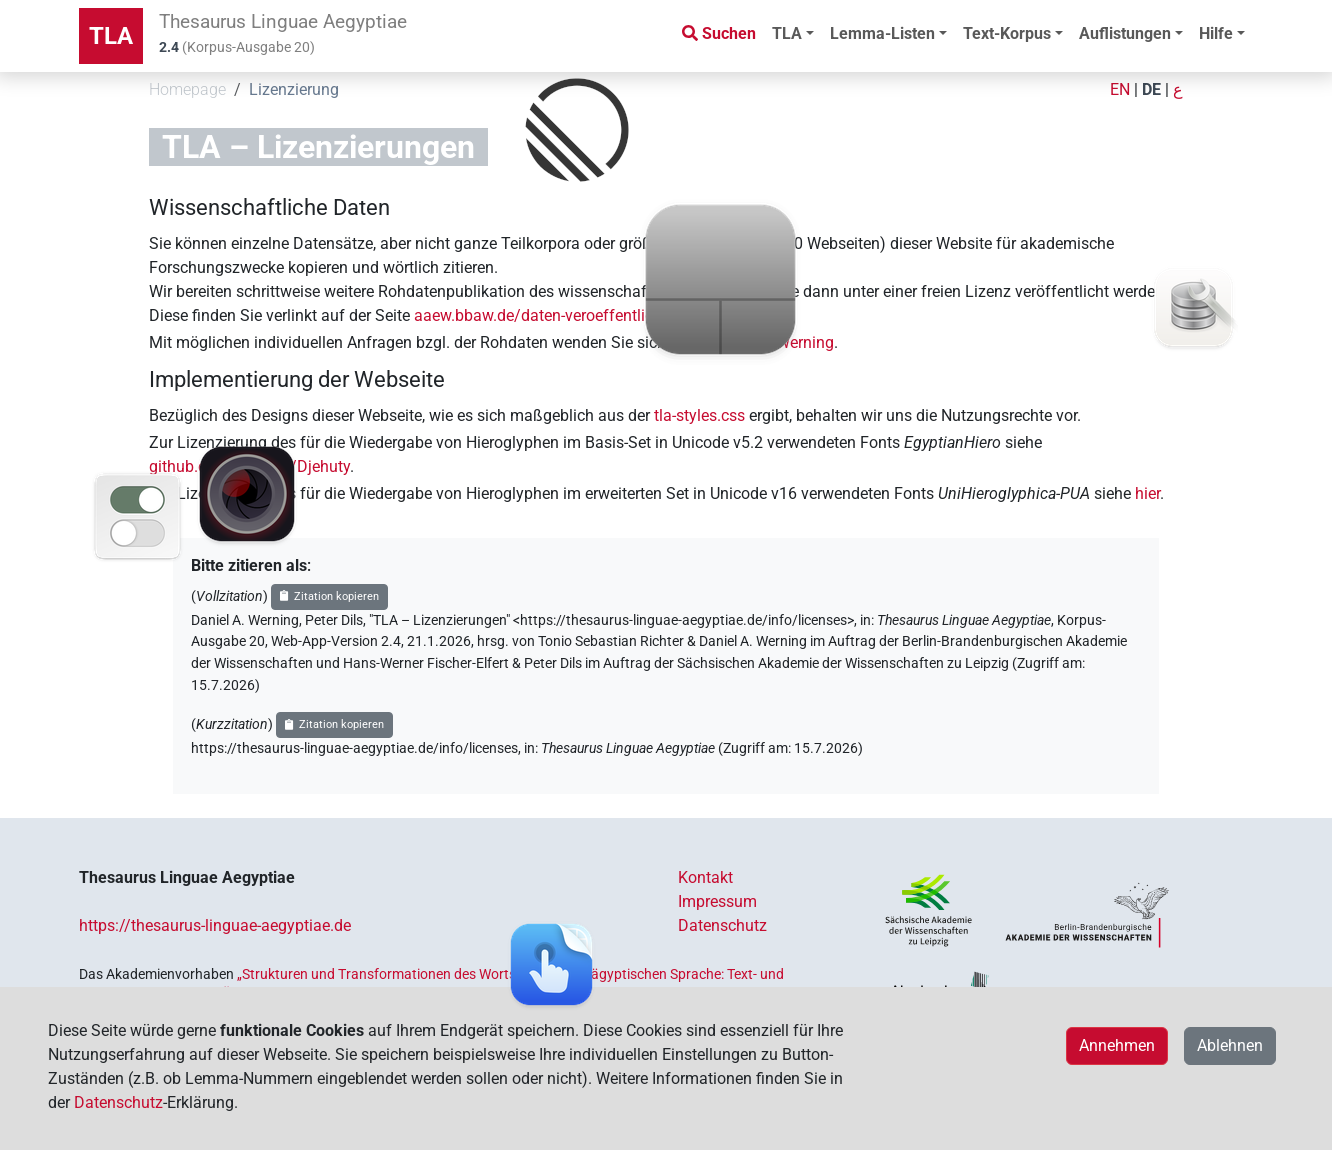  I want to click on open touchpad settings and preferences, so click(720, 279).